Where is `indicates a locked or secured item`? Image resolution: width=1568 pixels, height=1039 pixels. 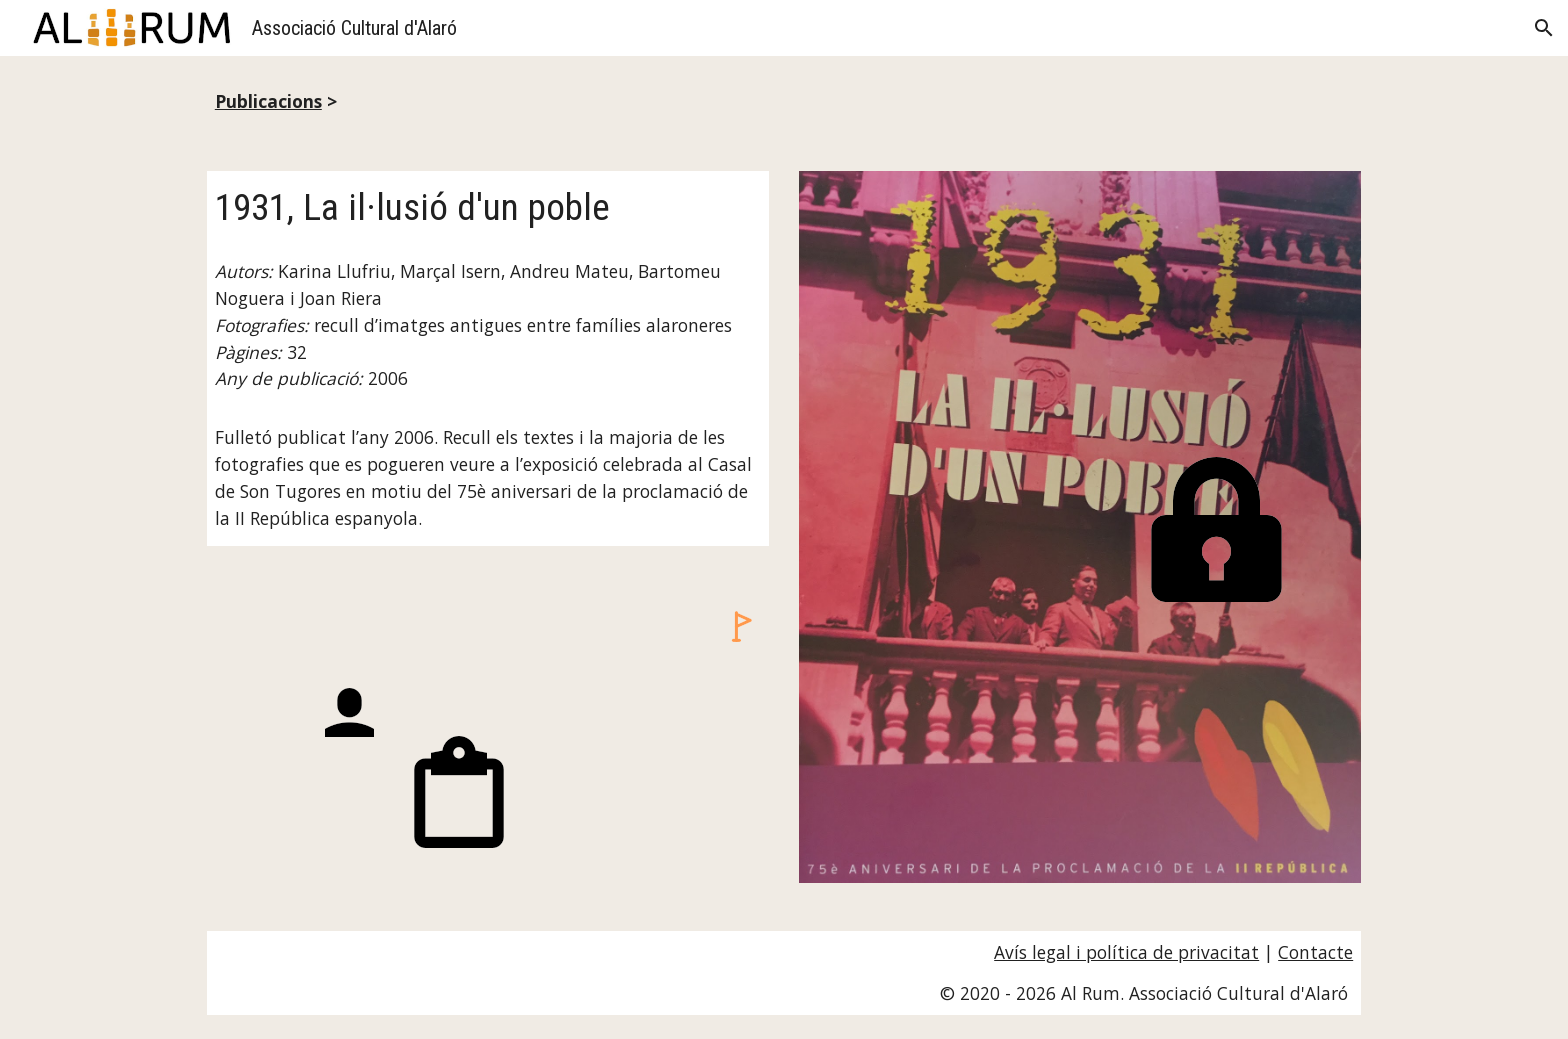
indicates a locked or secured item is located at coordinates (1216, 529).